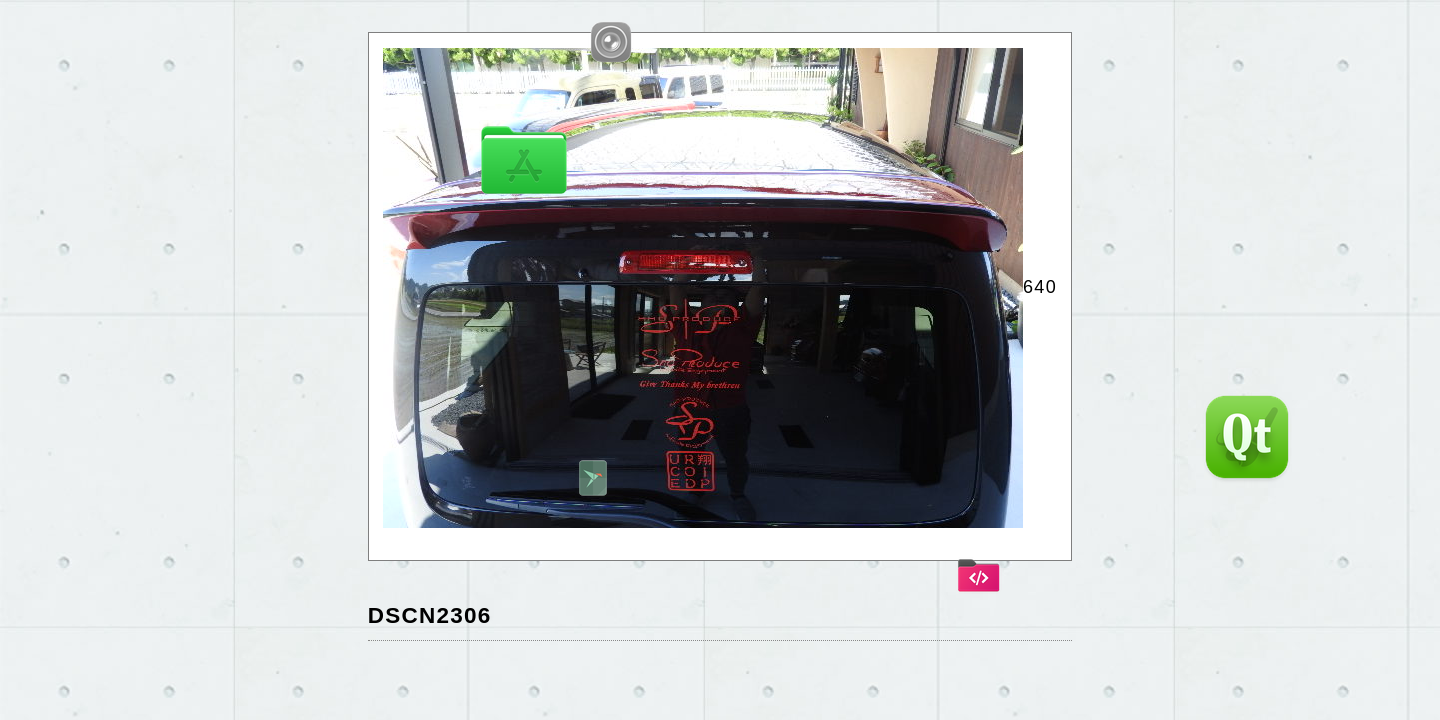 The height and width of the screenshot is (720, 1440). What do you see at coordinates (1247, 437) in the screenshot?
I see `open Qt Designer application` at bounding box center [1247, 437].